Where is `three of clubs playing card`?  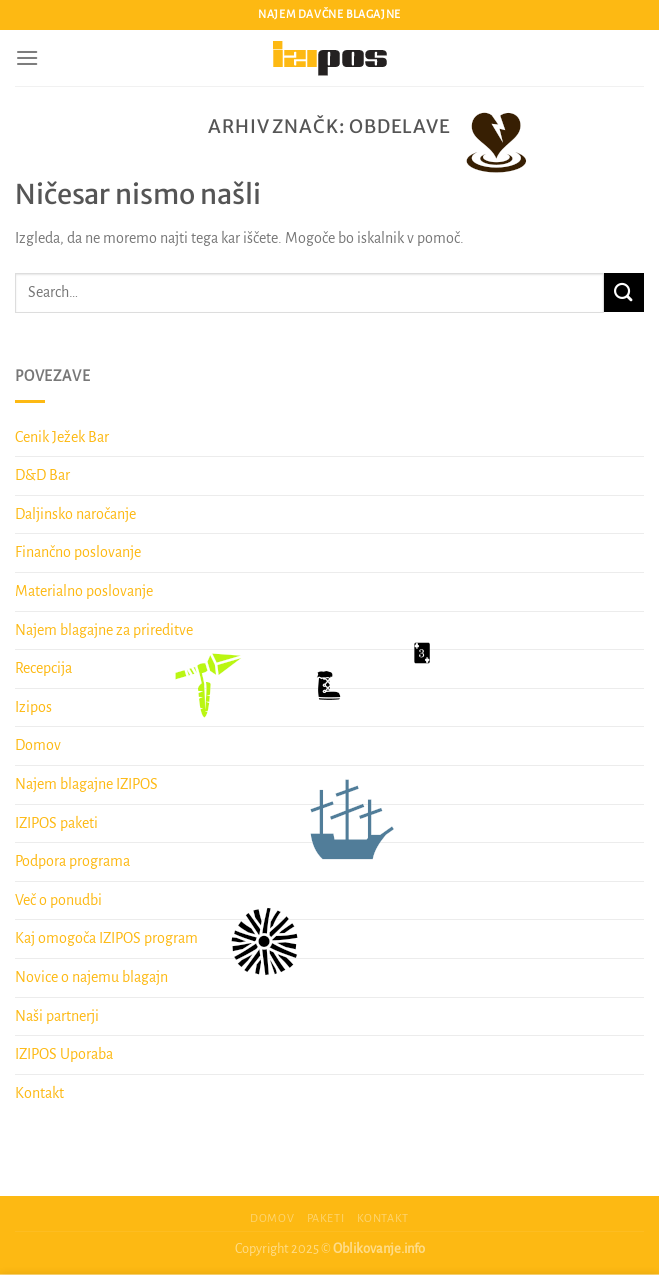 three of clubs playing card is located at coordinates (422, 653).